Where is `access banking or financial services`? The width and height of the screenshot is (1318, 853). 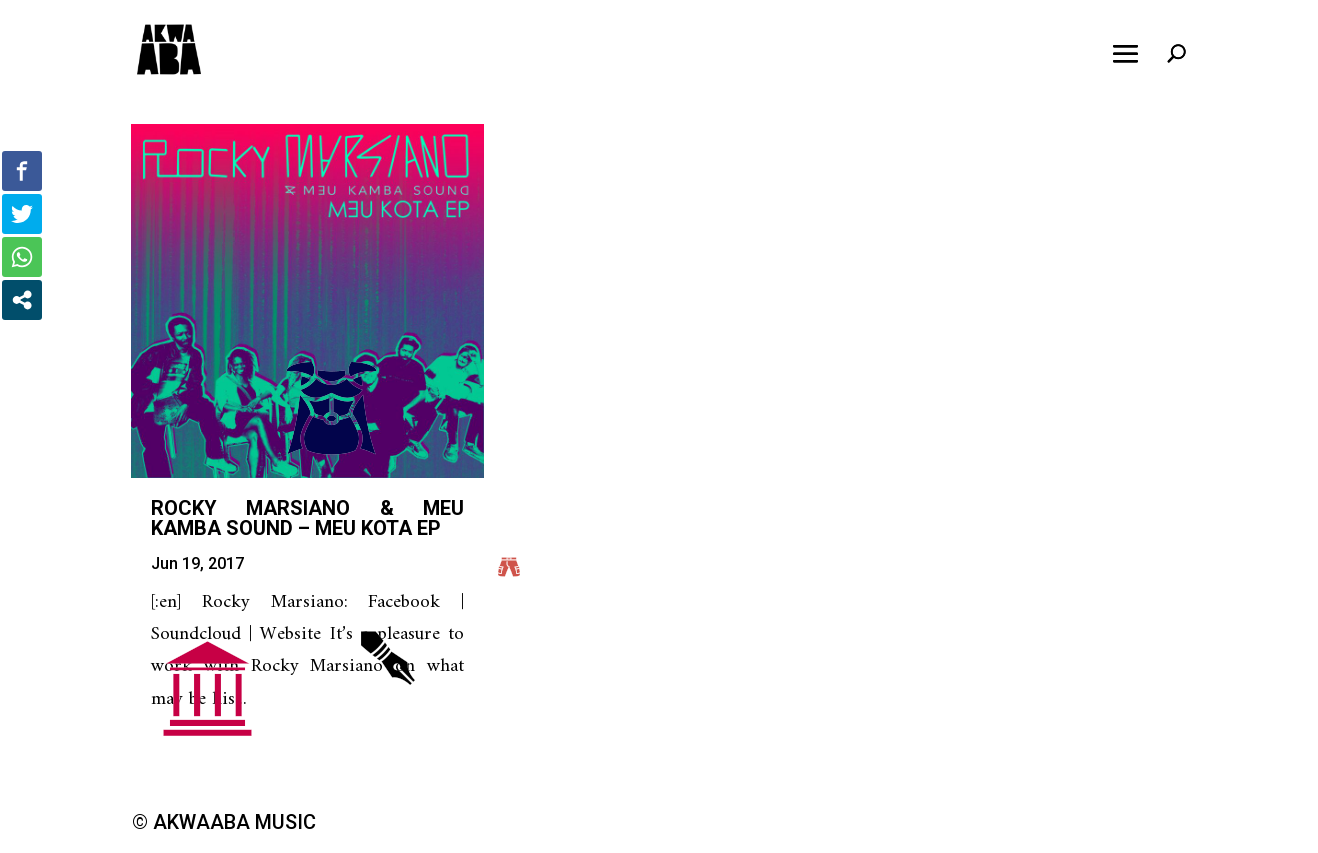 access banking or financial services is located at coordinates (207, 688).